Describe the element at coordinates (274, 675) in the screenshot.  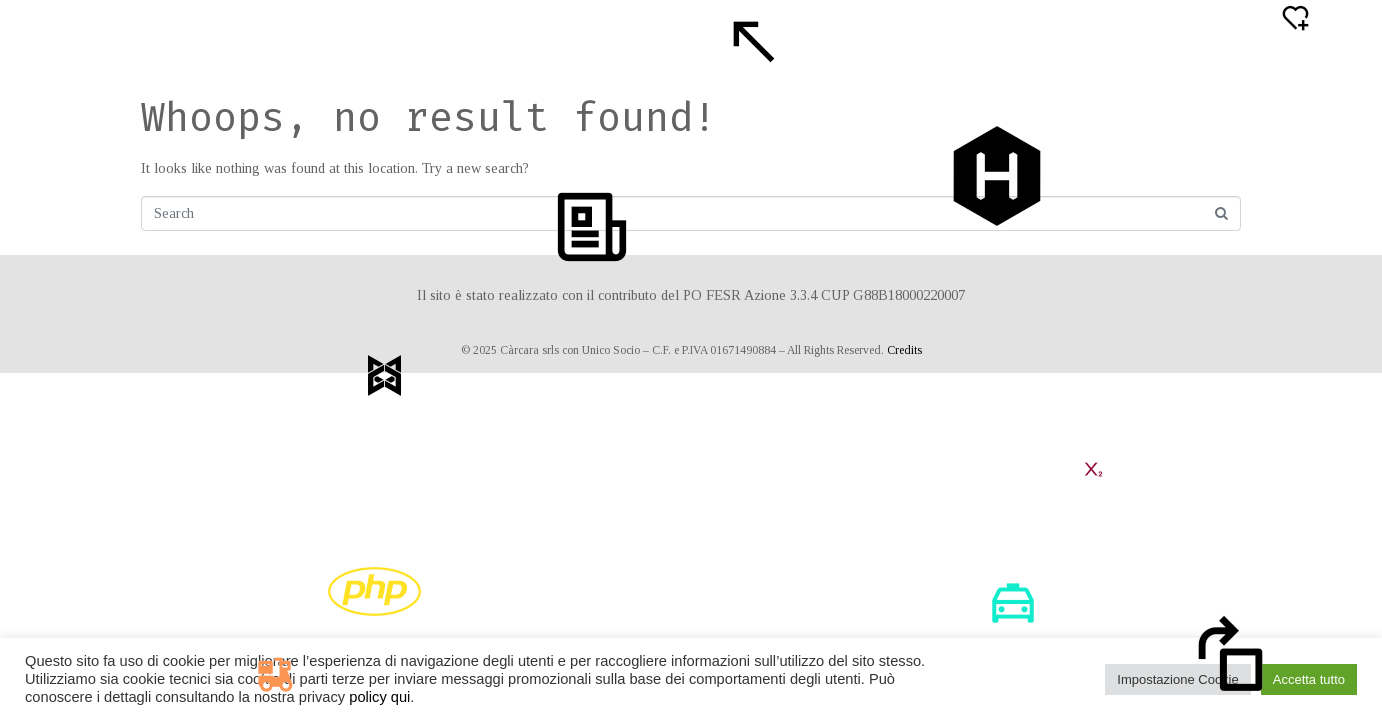
I see `order food for delivery or pickup` at that location.